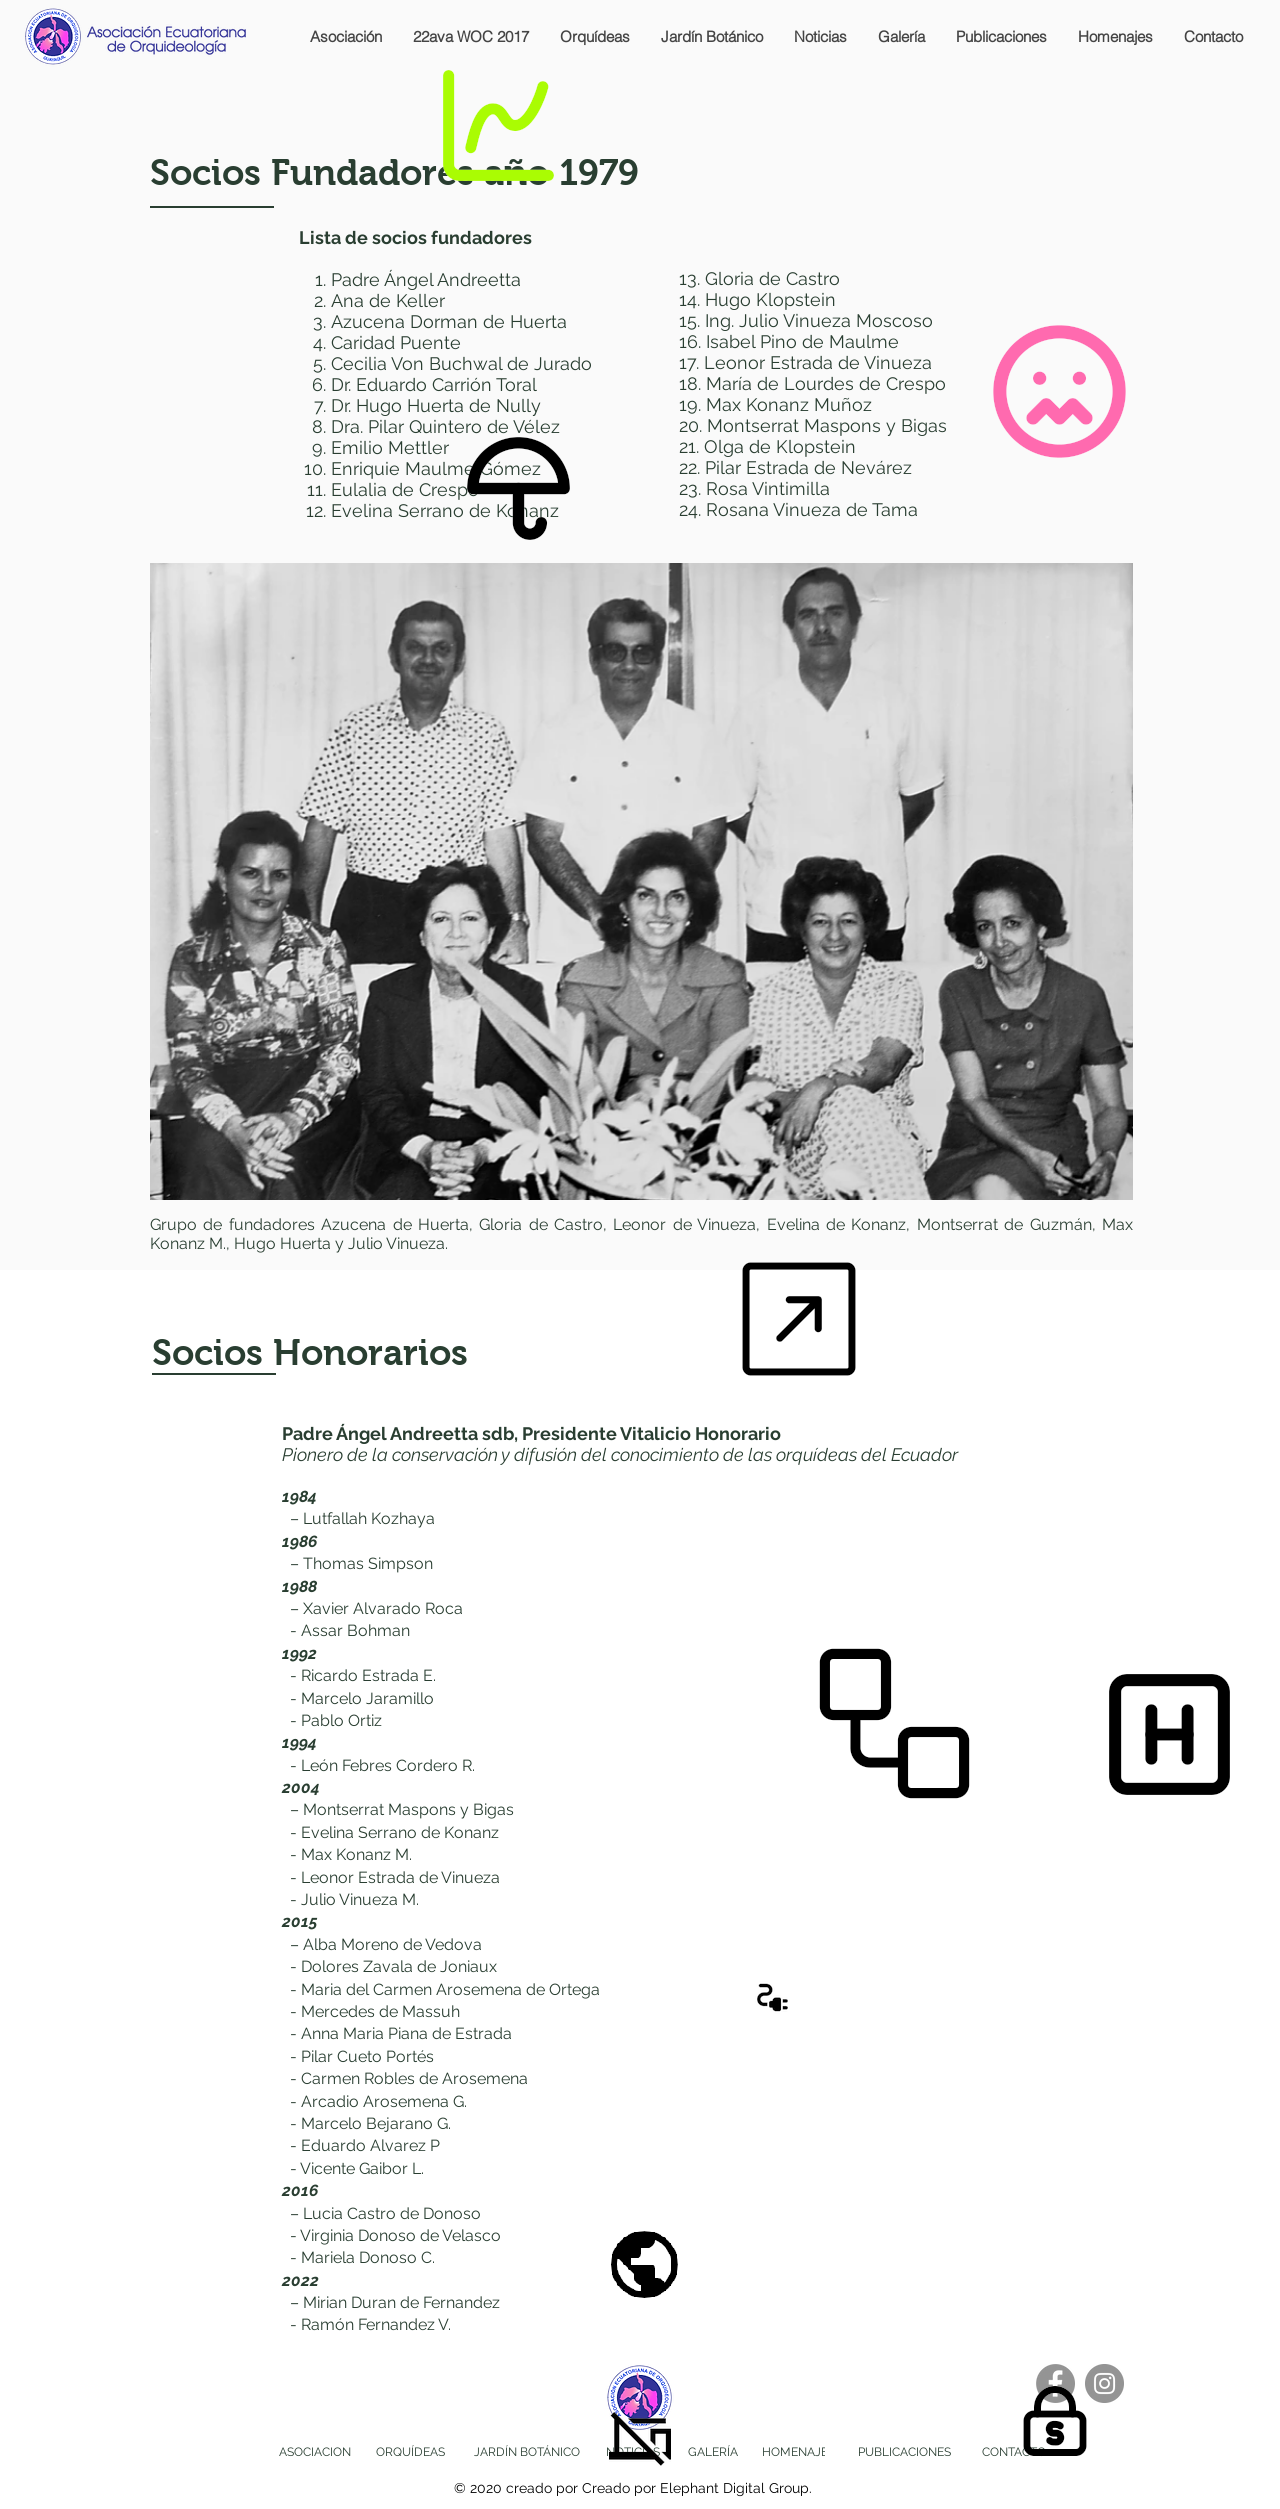 This screenshot has width=1280, height=2509. I want to click on access Samsung Pass password manager, so click(1055, 2421).